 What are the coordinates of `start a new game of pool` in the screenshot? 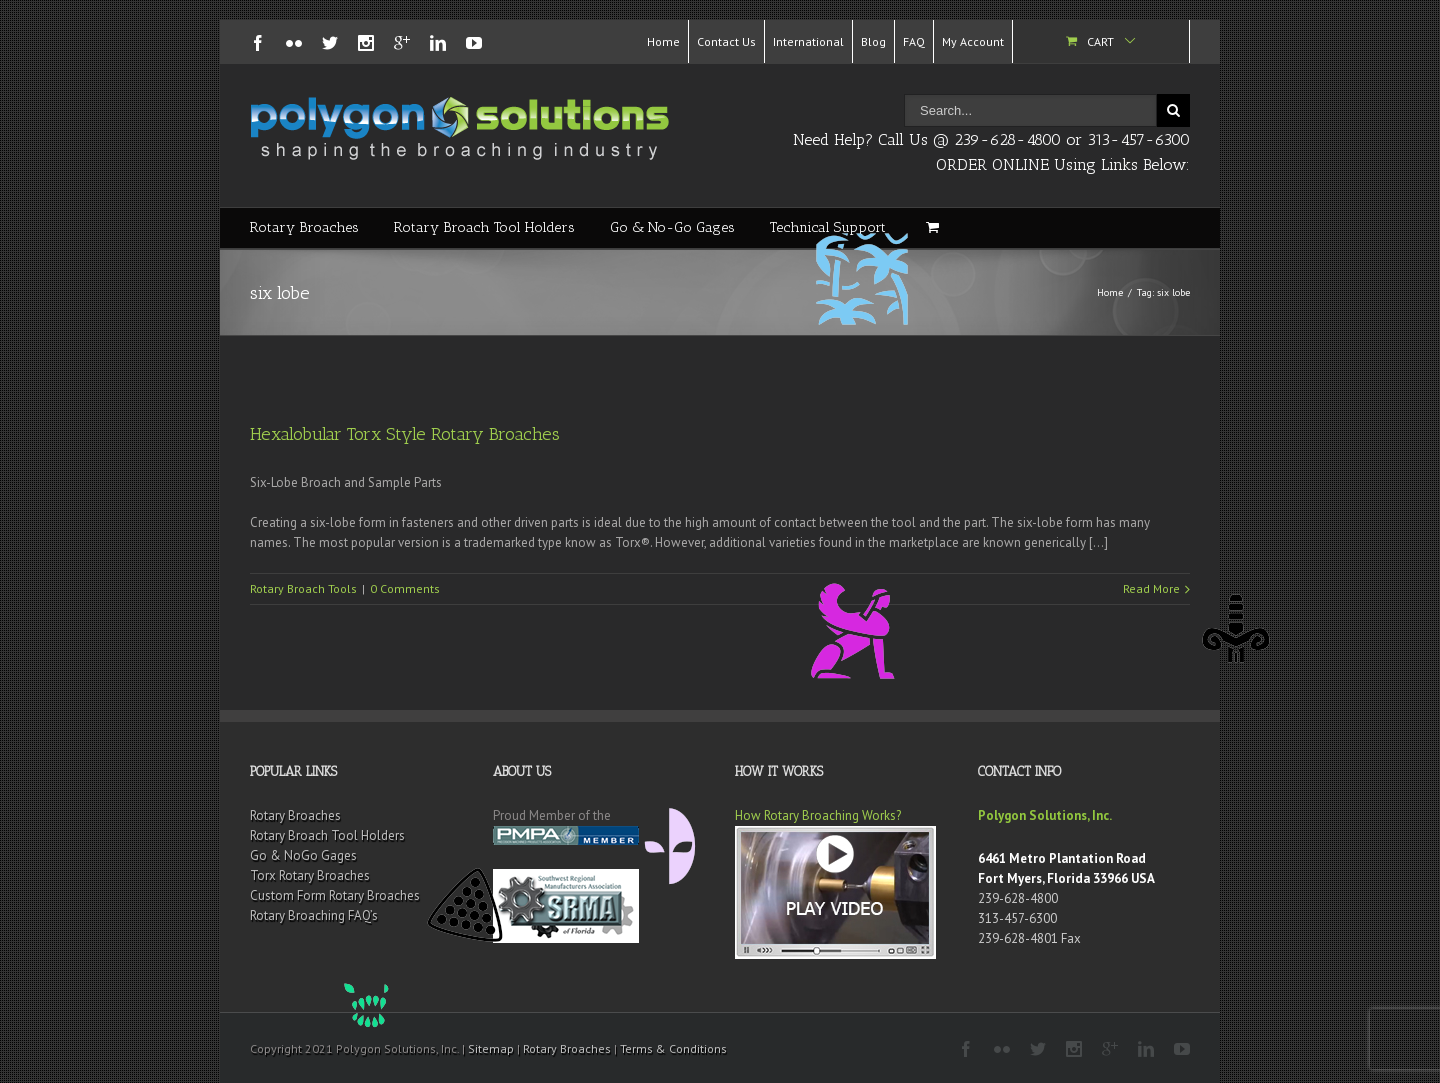 It's located at (465, 905).